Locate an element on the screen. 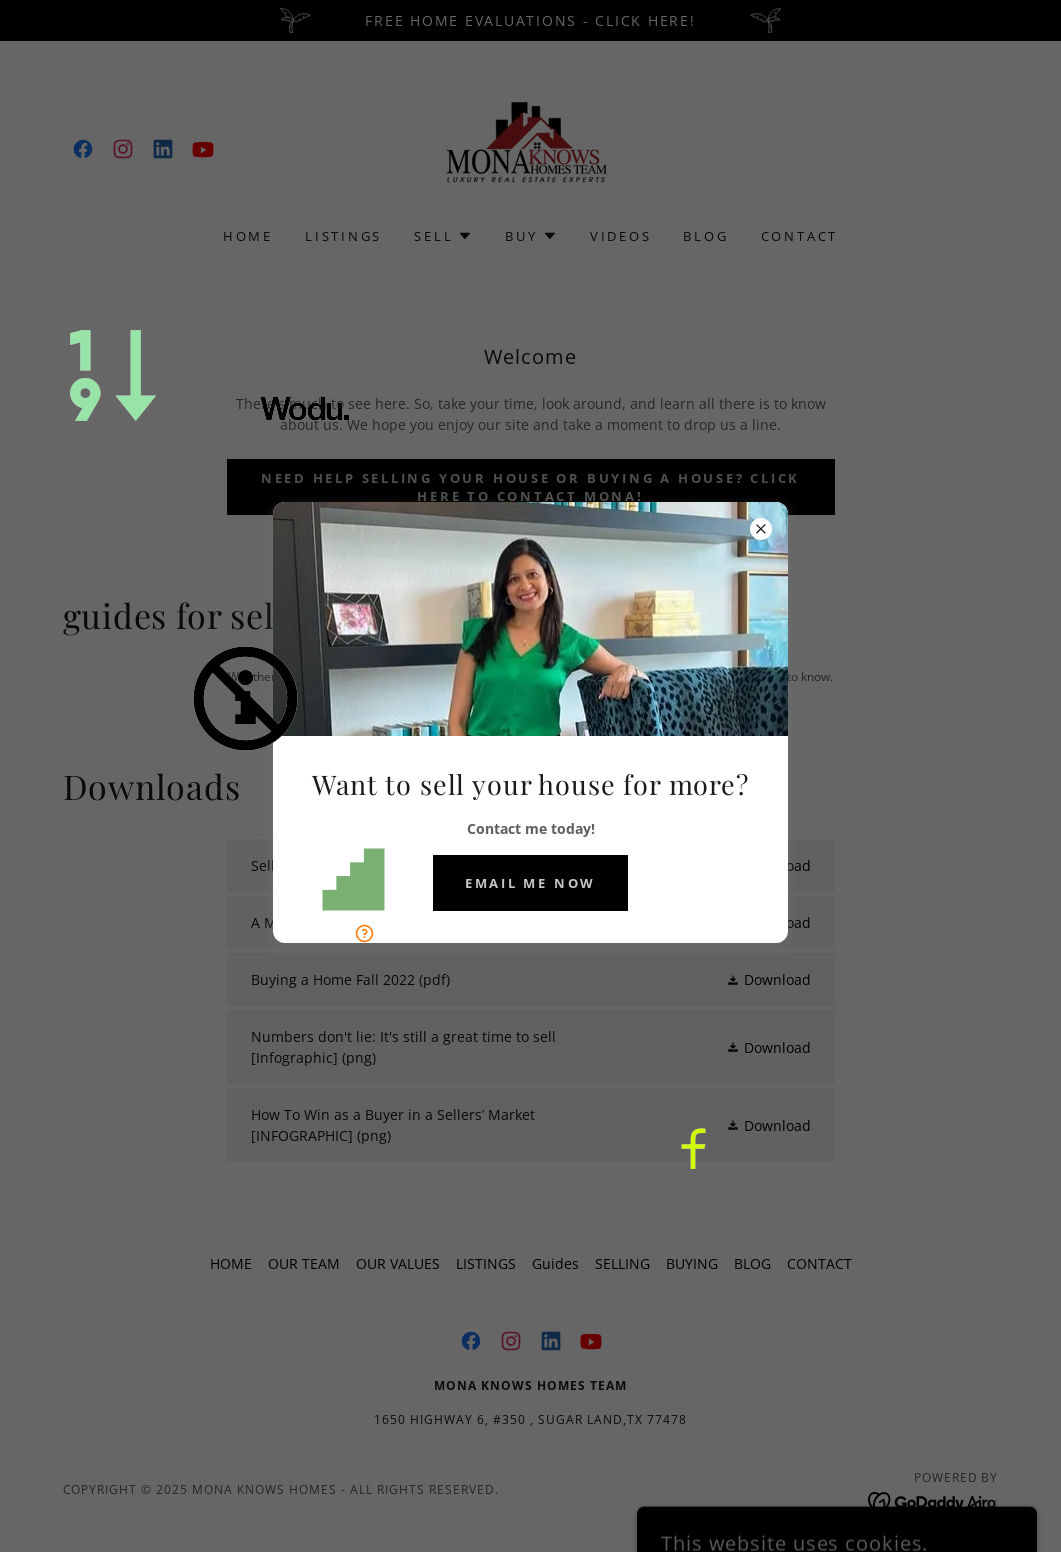  sort numbers in ascending order is located at coordinates (105, 375).